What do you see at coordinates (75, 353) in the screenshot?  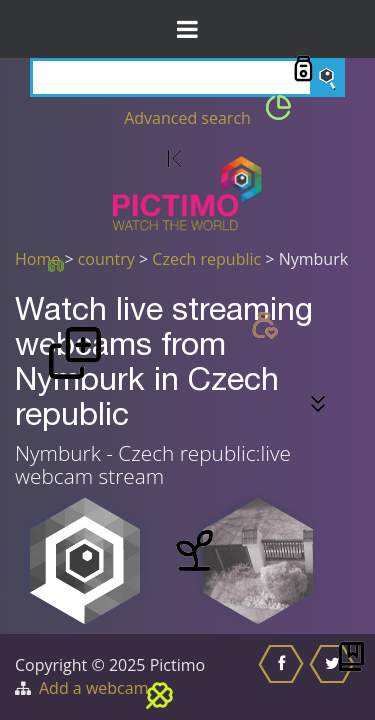 I see `duplicate or copy an item` at bounding box center [75, 353].